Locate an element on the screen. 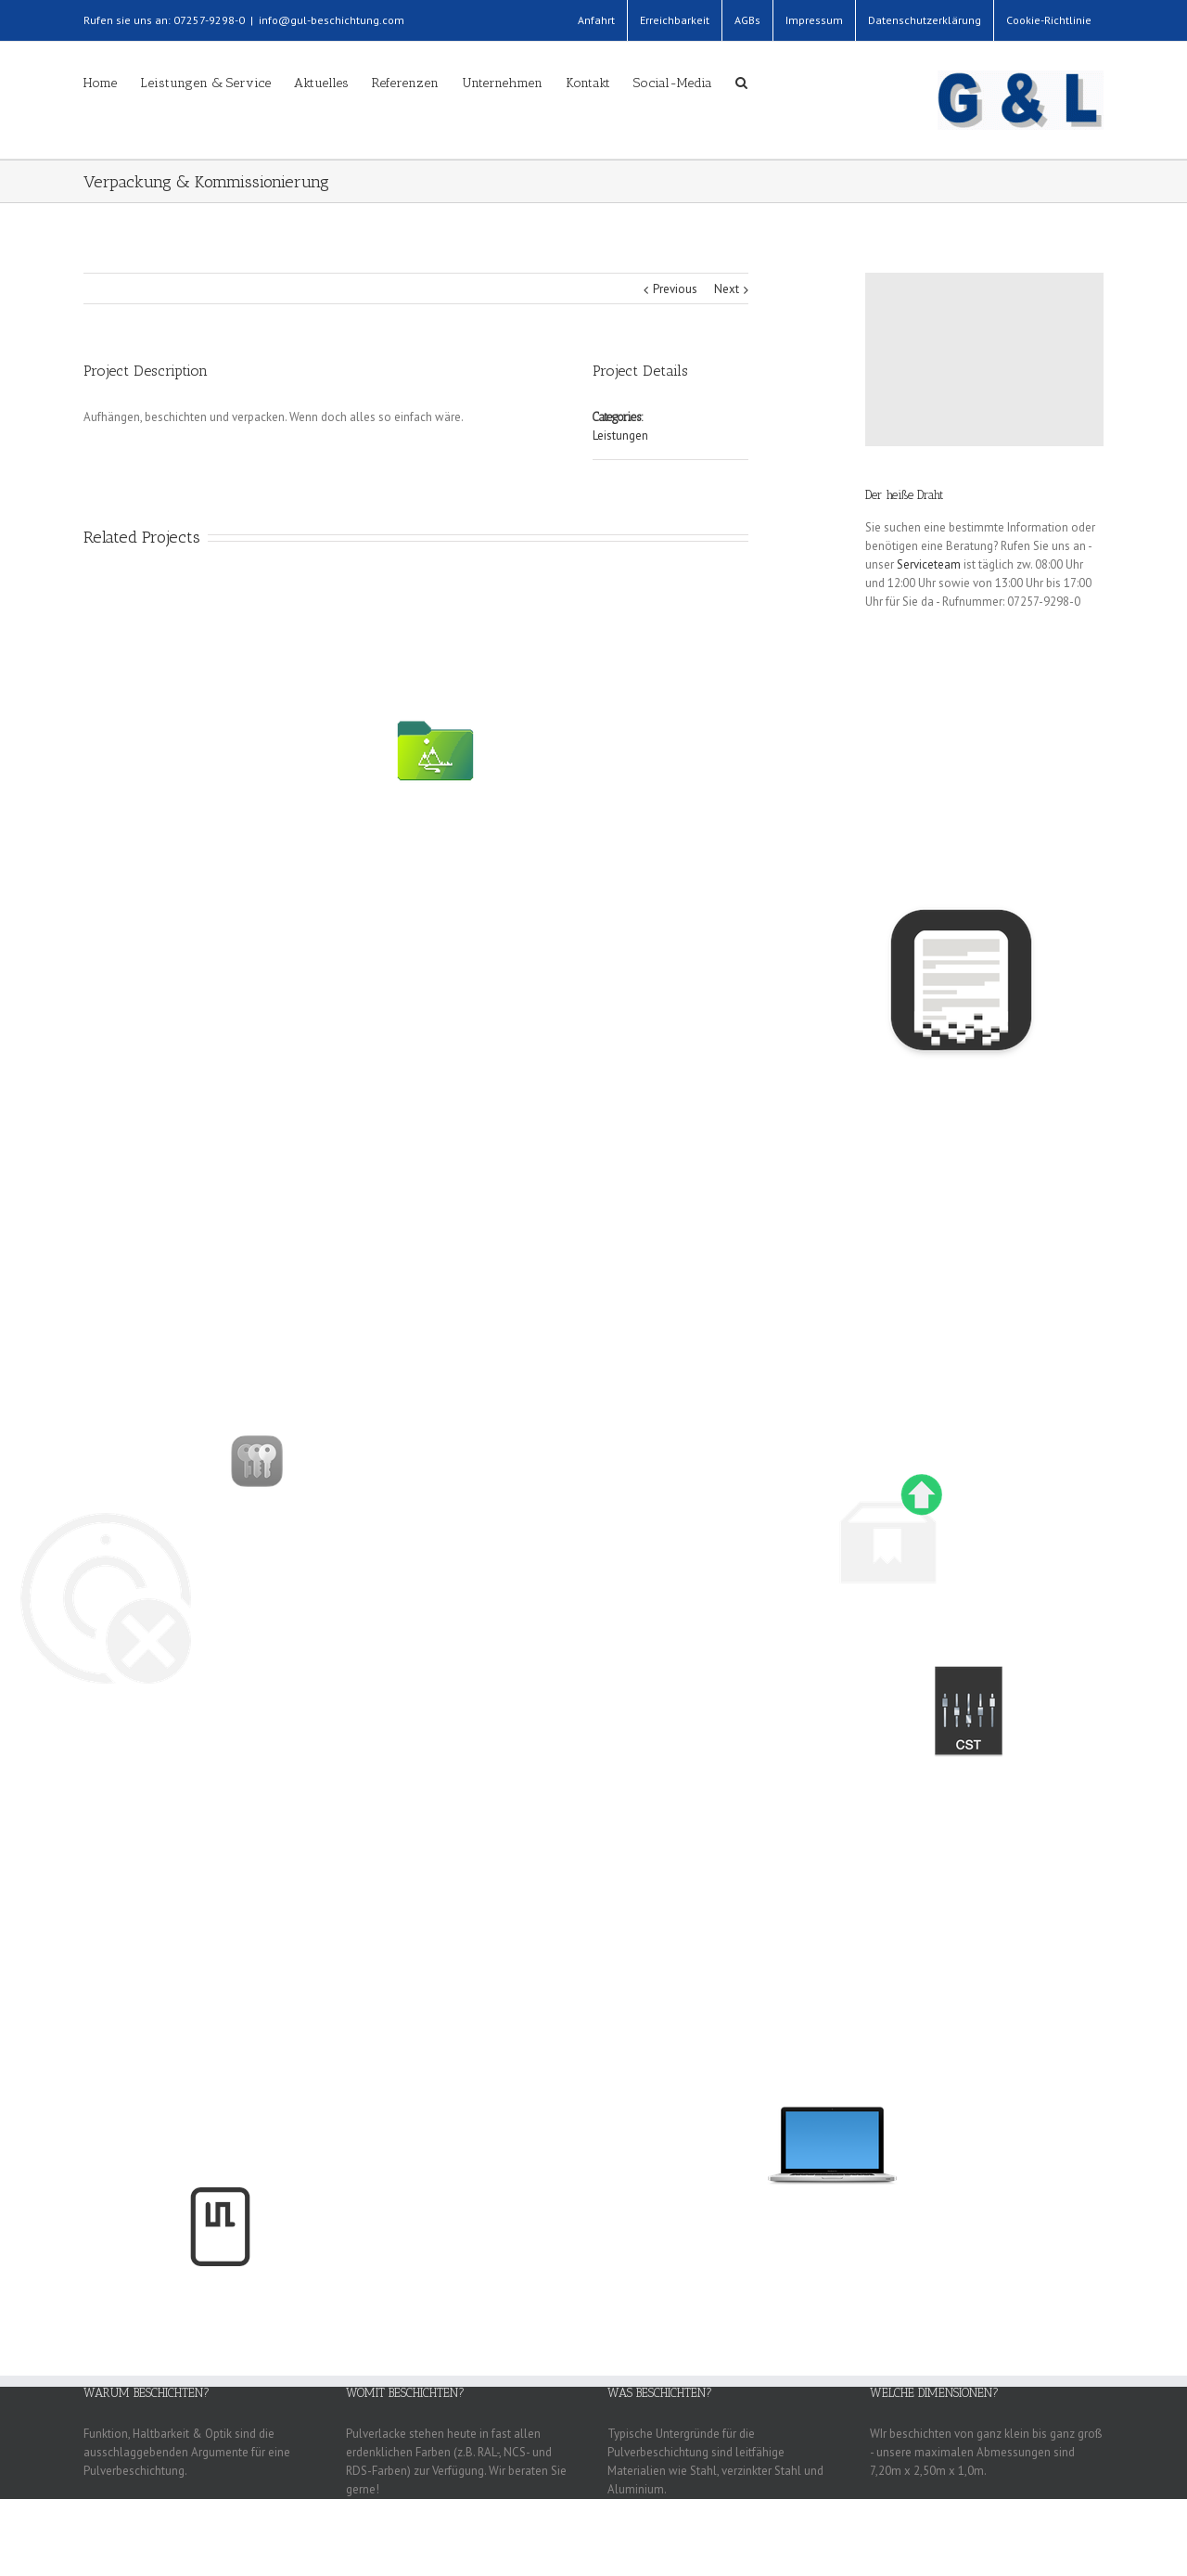 The image size is (1187, 2576). open Buffer text editor app is located at coordinates (961, 980).